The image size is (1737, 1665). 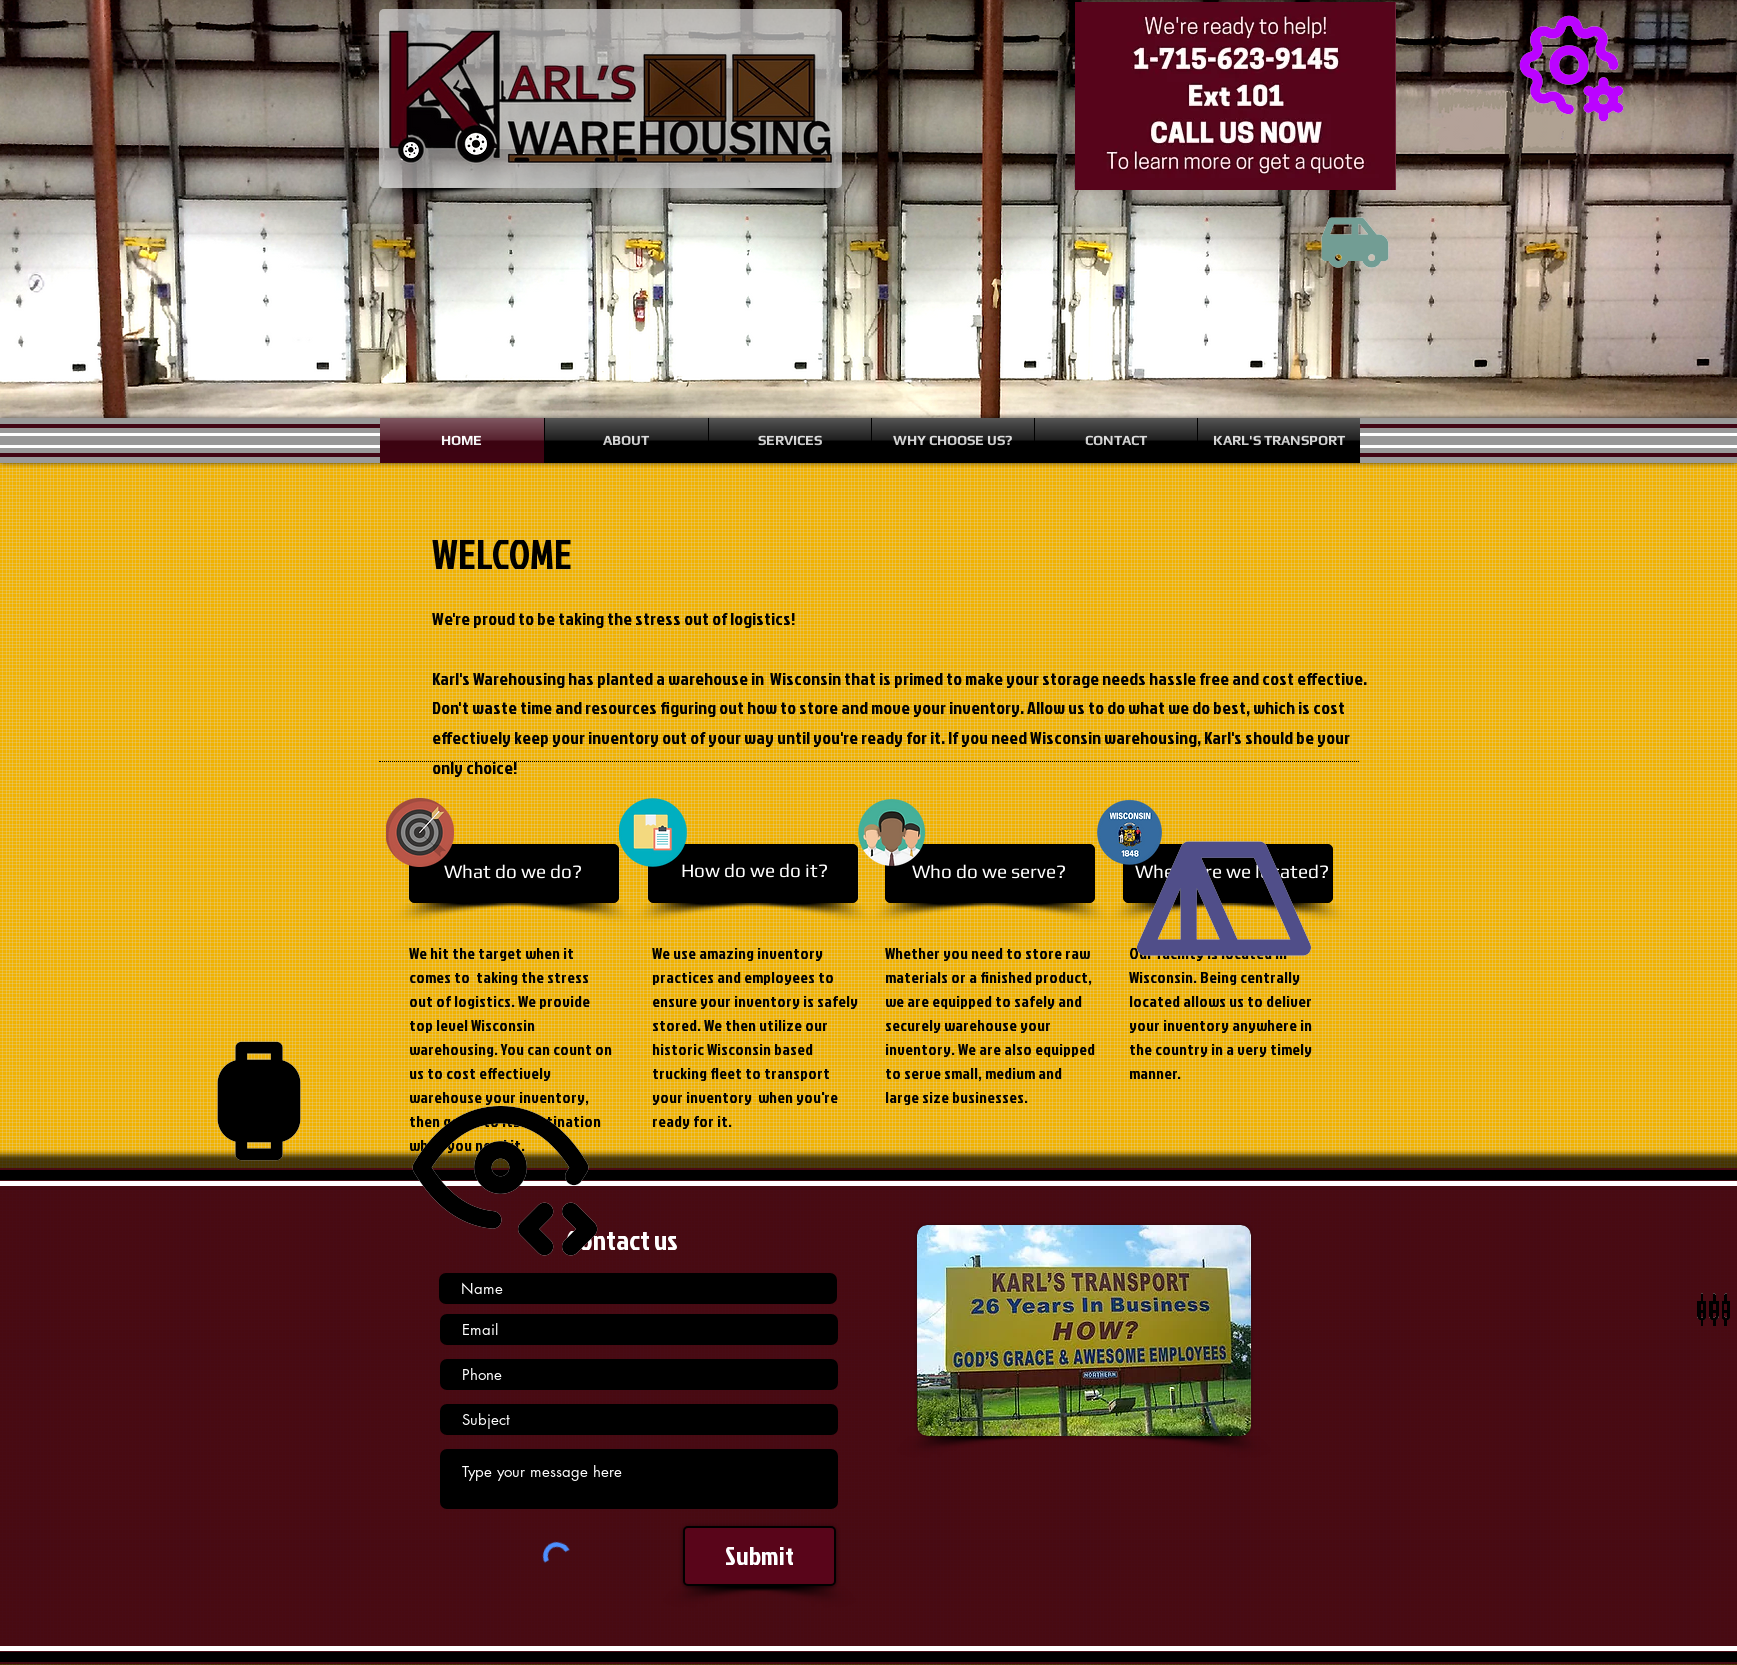 What do you see at coordinates (259, 1101) in the screenshot?
I see `access smartwatch settings` at bounding box center [259, 1101].